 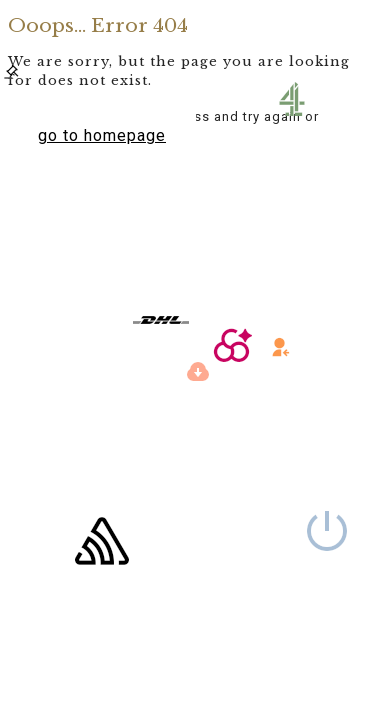 I want to click on link to Sentry error monitoring service, so click(x=102, y=541).